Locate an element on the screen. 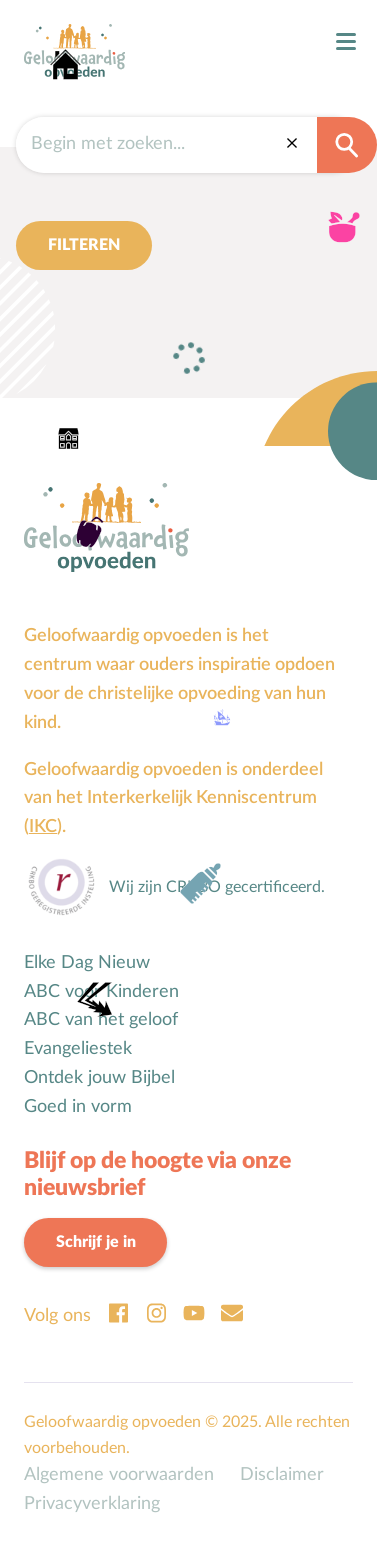 This screenshot has width=377, height=1544. track baby feeding schedule is located at coordinates (200, 883).